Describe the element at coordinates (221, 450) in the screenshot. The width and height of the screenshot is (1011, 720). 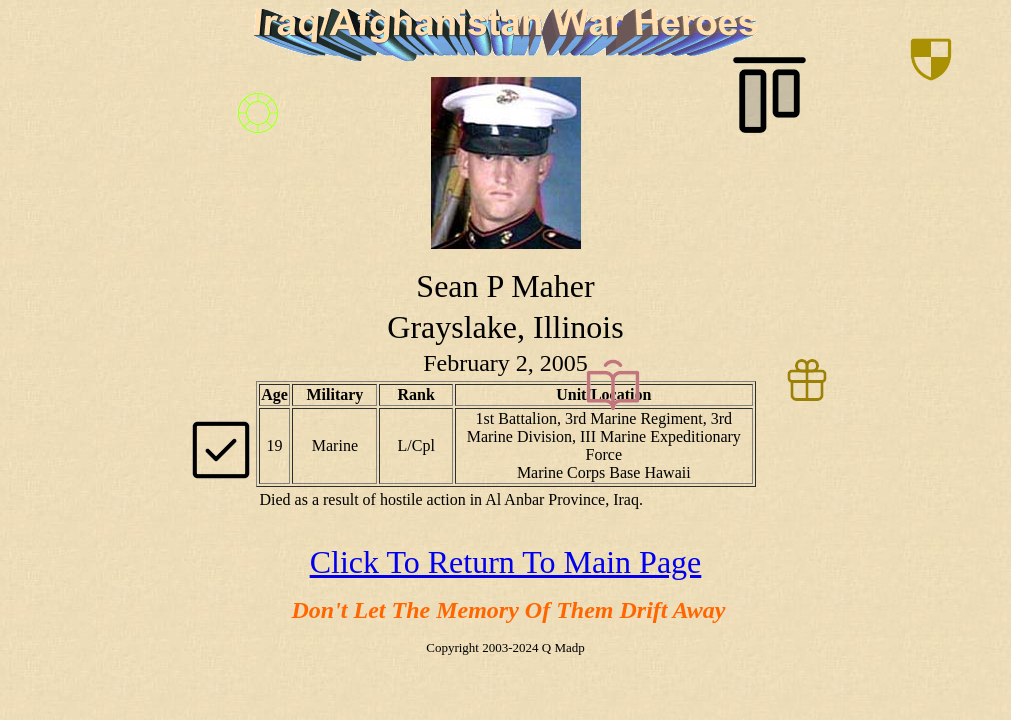
I see `select or confirm an option` at that location.